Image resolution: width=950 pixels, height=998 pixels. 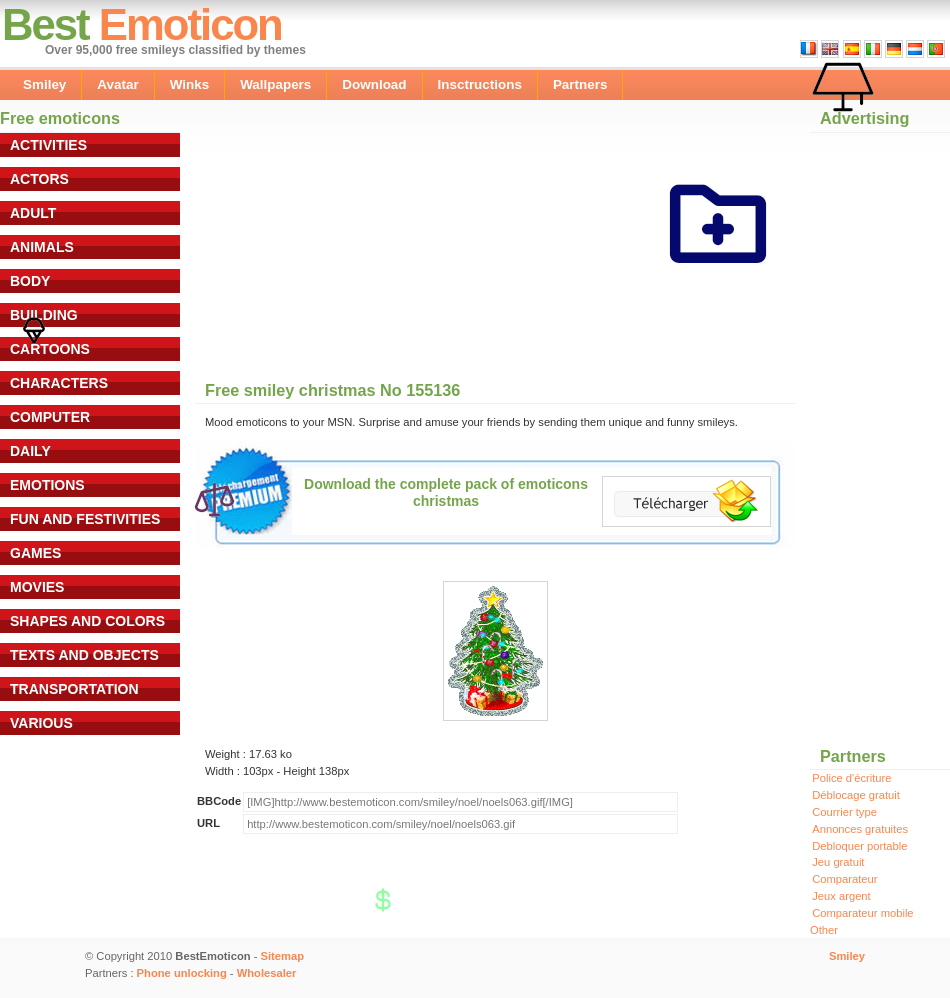 What do you see at coordinates (214, 499) in the screenshot?
I see `access legal or terms of service information` at bounding box center [214, 499].